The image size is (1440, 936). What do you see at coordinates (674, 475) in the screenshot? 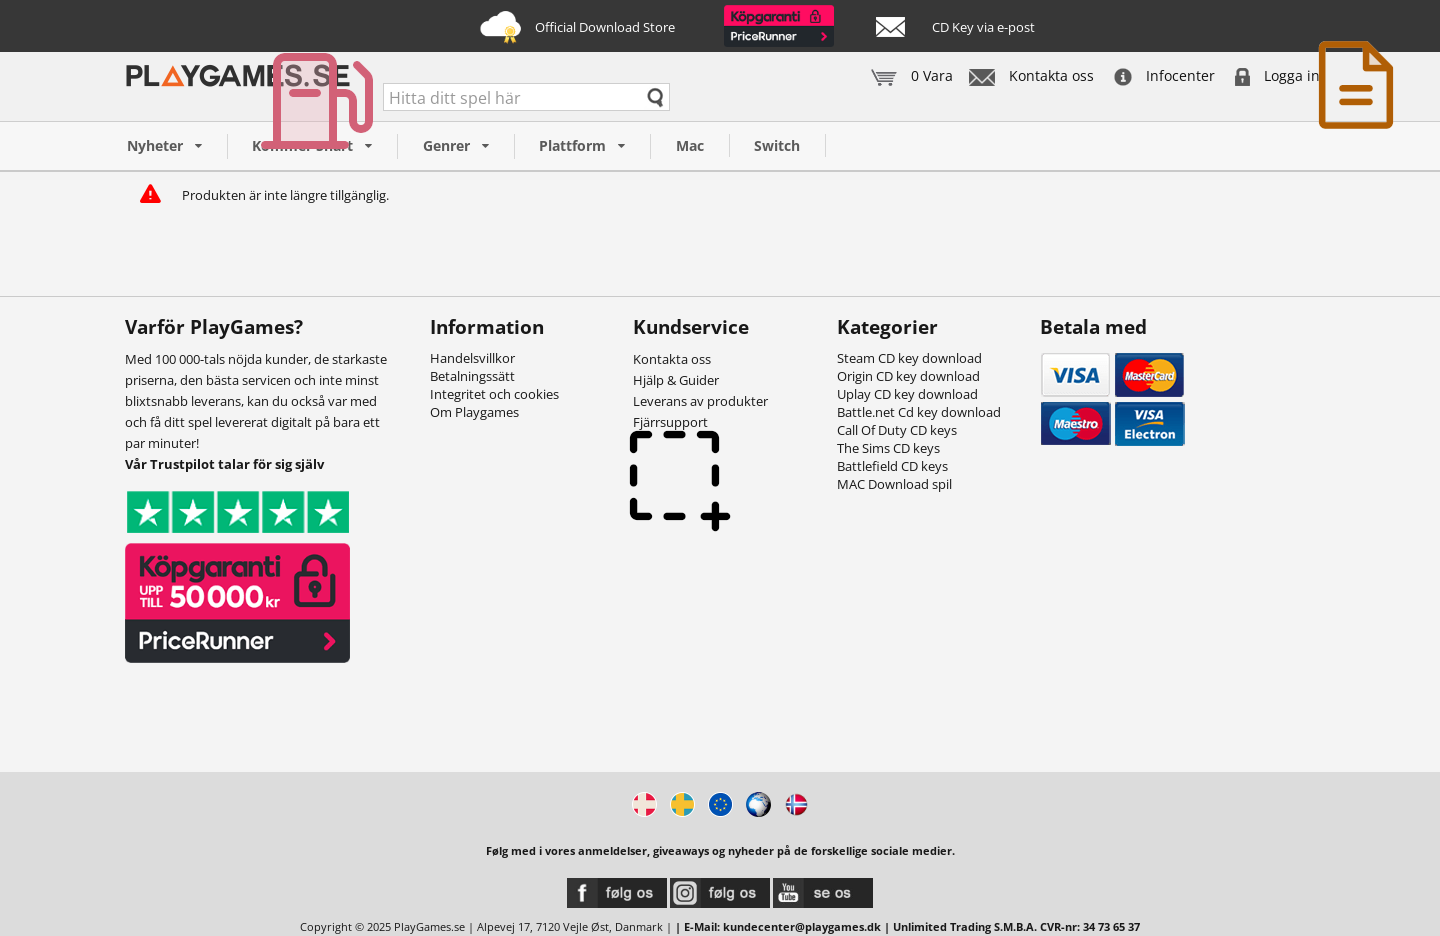
I see `add to current selection` at bounding box center [674, 475].